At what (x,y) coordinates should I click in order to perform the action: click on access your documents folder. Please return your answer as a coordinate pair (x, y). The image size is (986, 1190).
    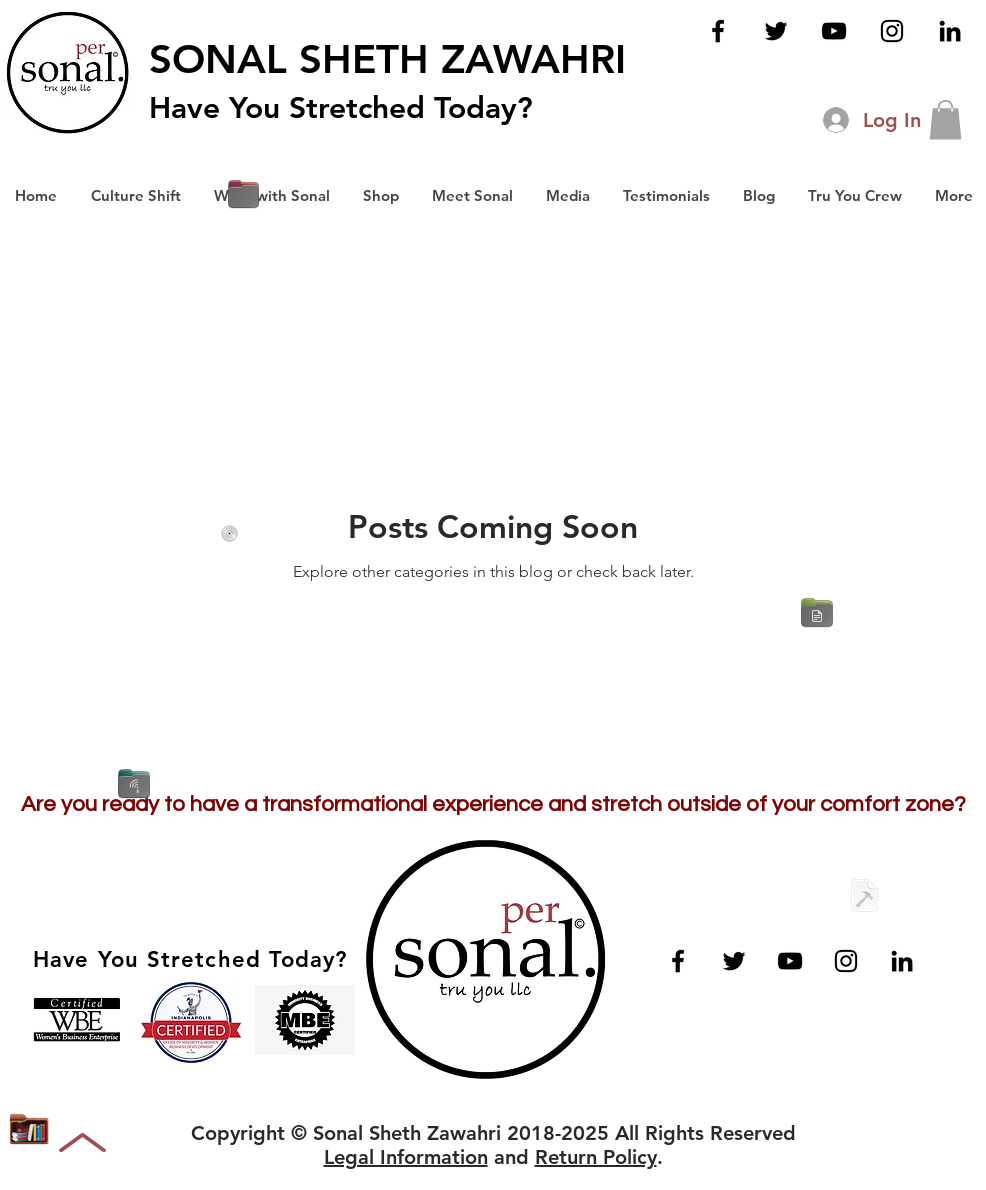
    Looking at the image, I should click on (817, 612).